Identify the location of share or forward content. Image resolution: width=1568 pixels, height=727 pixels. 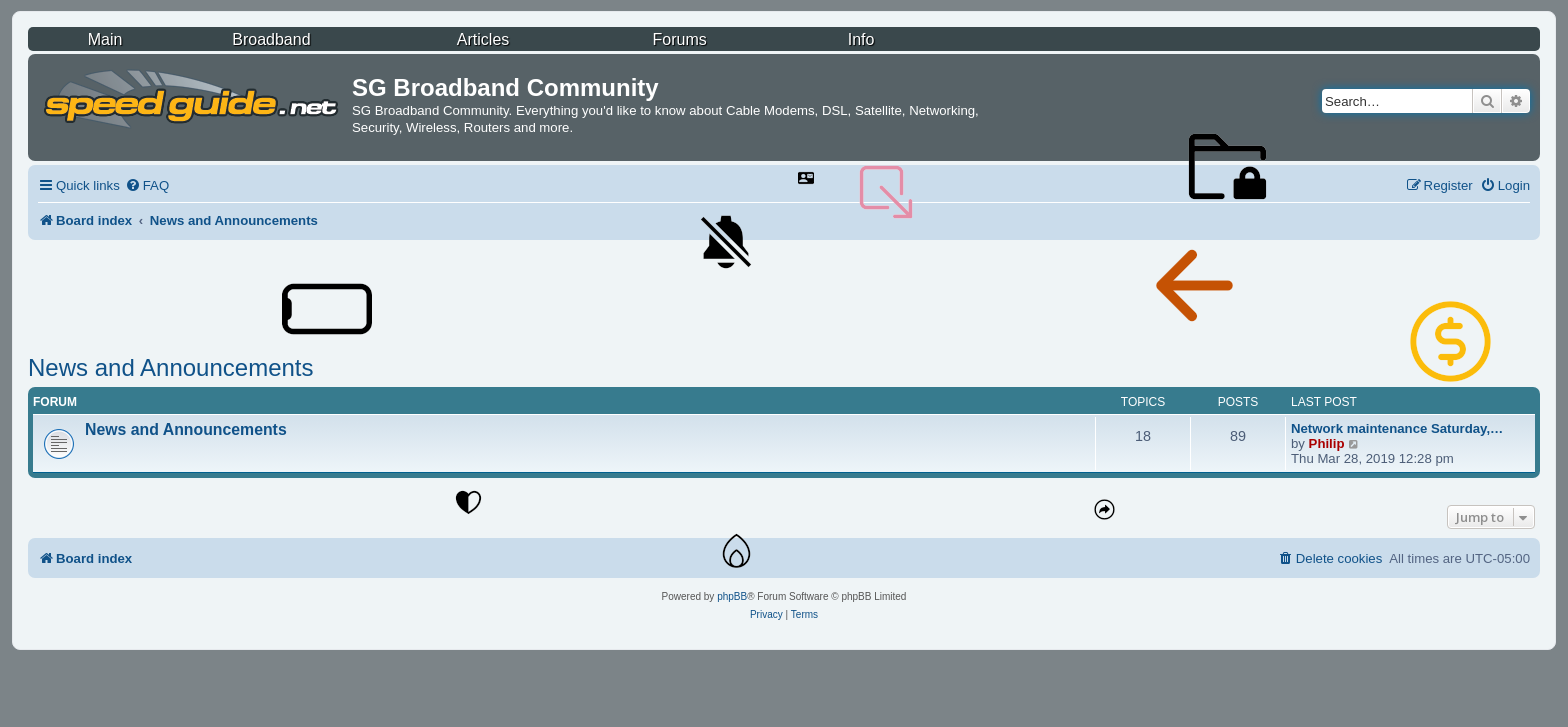
(1104, 509).